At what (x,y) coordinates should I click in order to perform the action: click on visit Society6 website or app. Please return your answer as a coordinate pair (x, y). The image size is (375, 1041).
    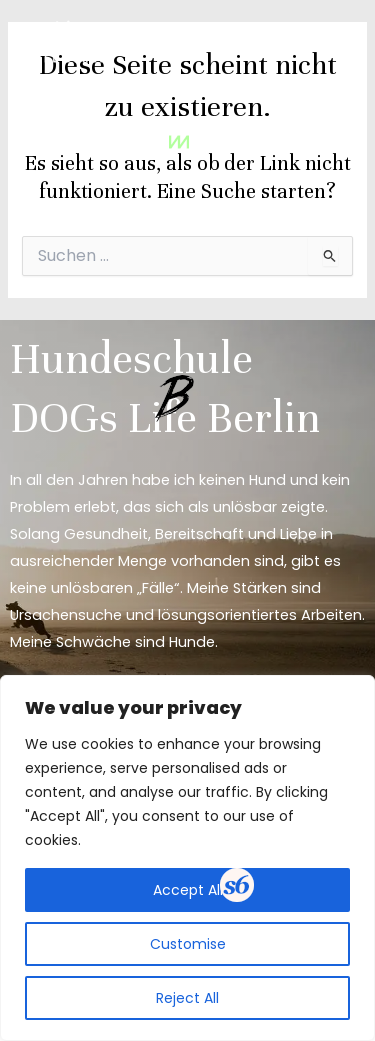
    Looking at the image, I should click on (237, 885).